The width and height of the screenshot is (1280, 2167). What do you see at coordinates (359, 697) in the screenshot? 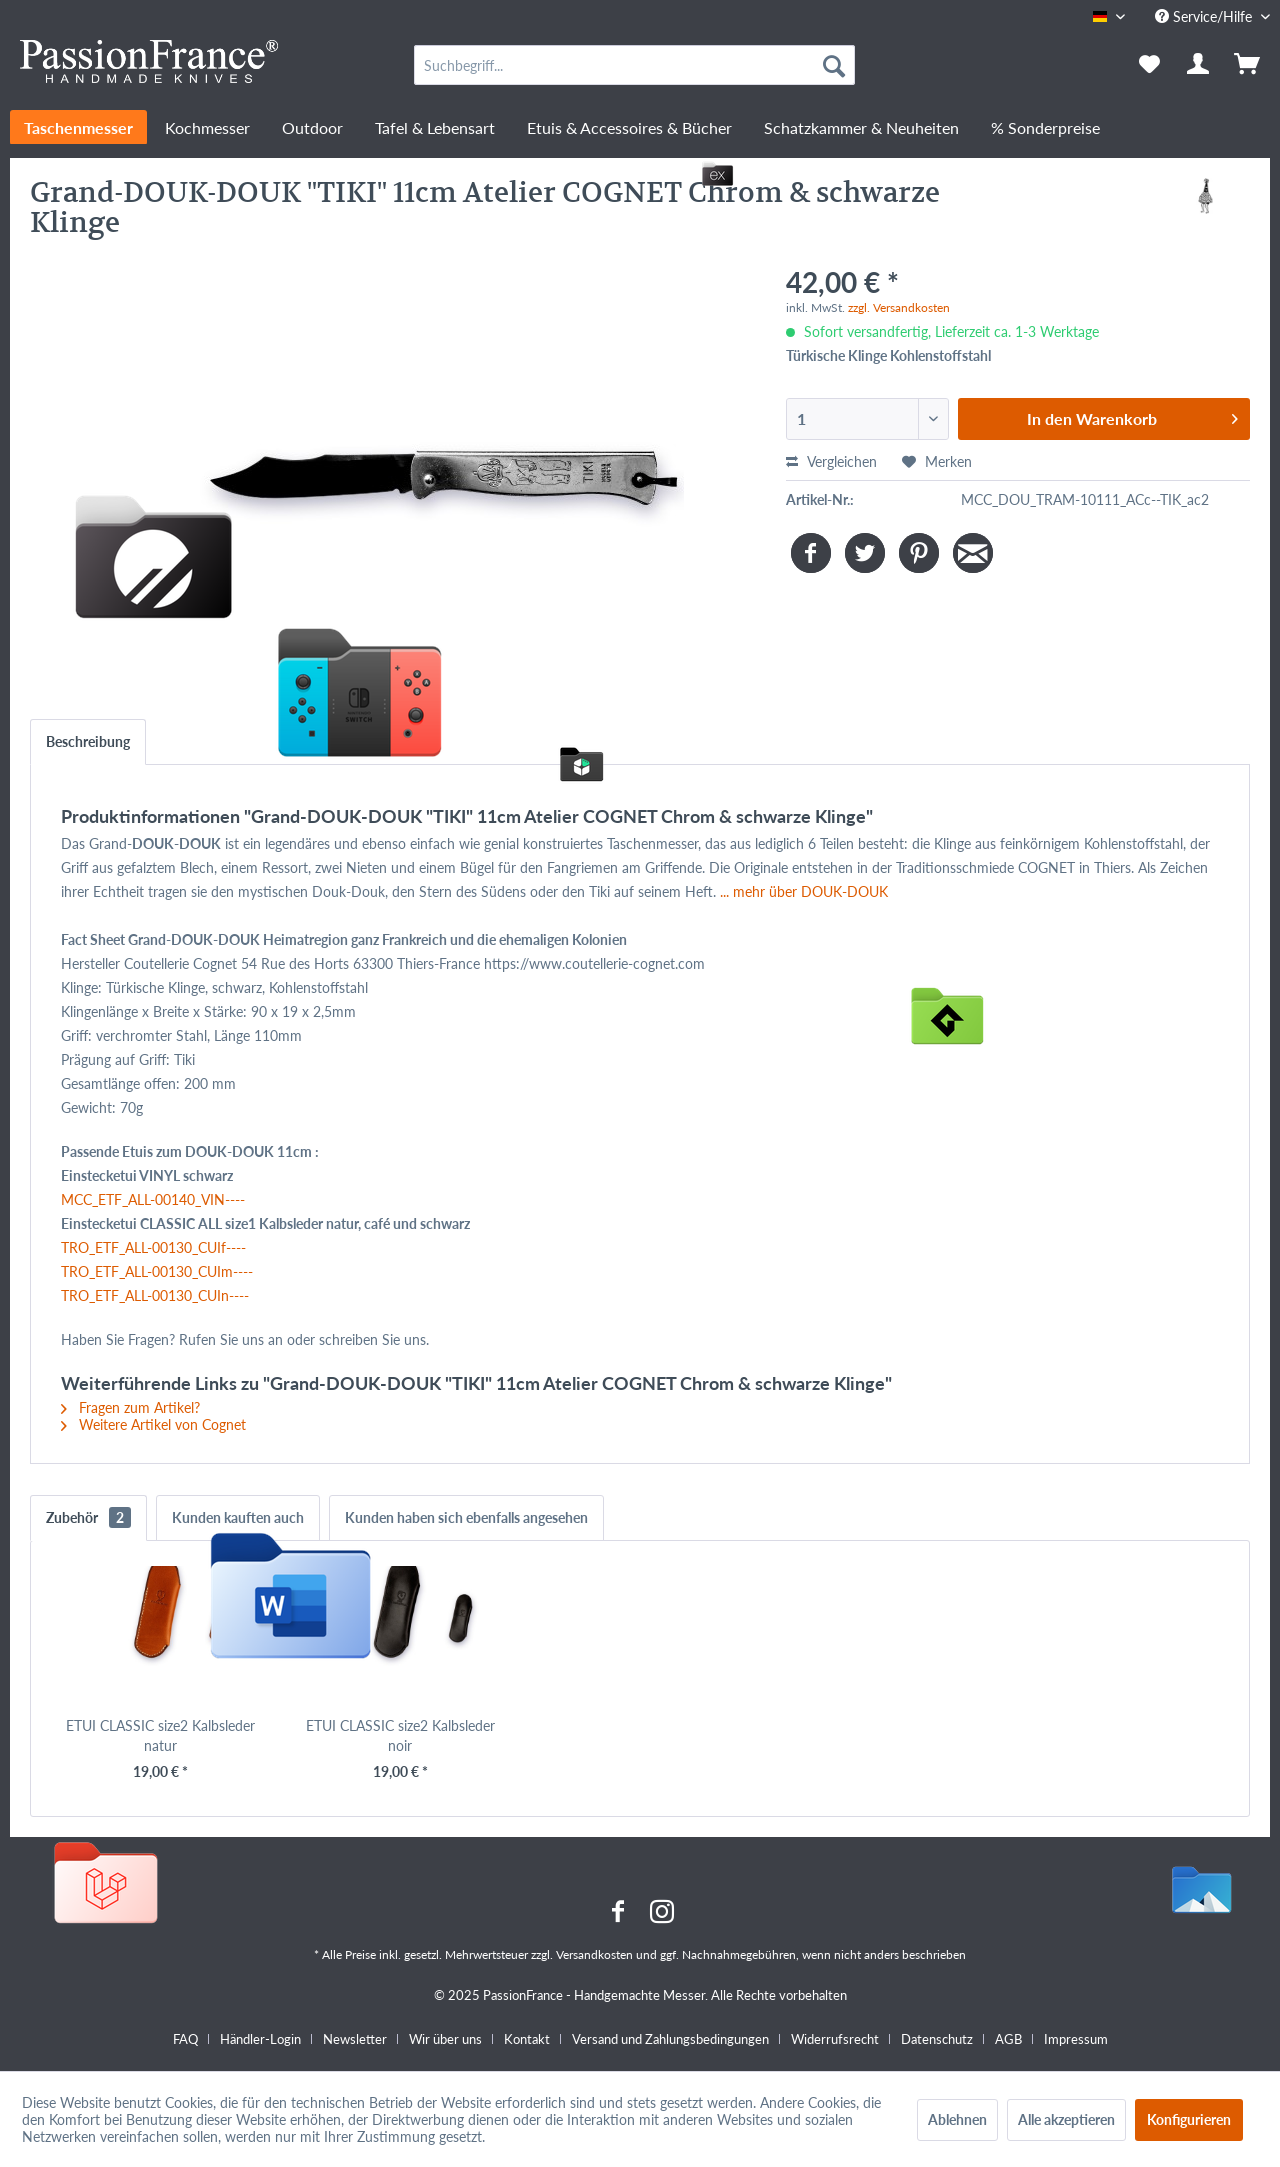
I see `open nintendo switch games folder` at bounding box center [359, 697].